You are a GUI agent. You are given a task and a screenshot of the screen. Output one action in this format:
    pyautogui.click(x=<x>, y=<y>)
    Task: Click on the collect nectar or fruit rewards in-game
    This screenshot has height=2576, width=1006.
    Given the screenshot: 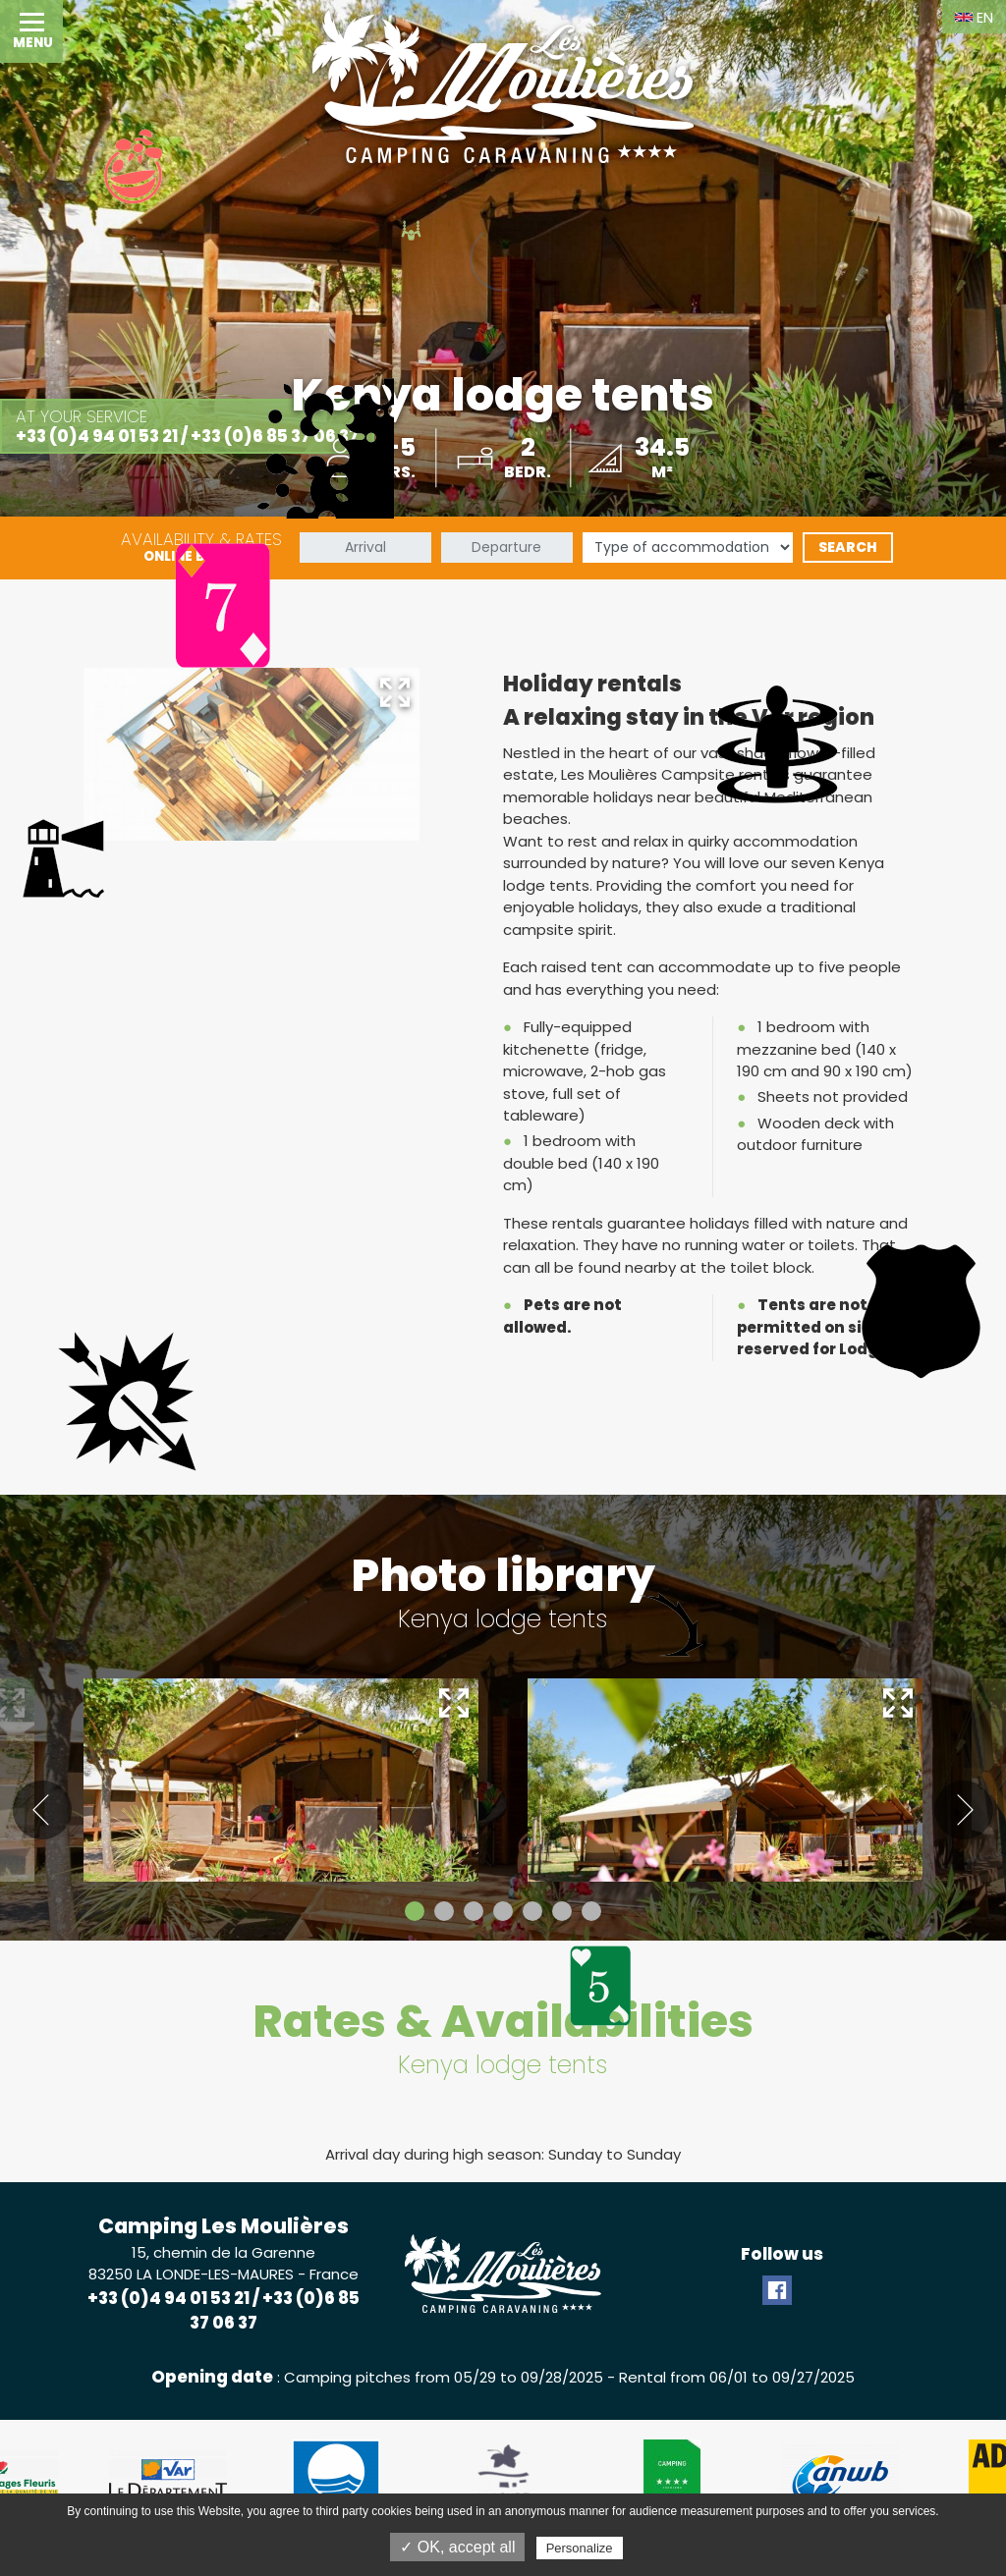 What is the action you would take?
    pyautogui.click(x=133, y=166)
    